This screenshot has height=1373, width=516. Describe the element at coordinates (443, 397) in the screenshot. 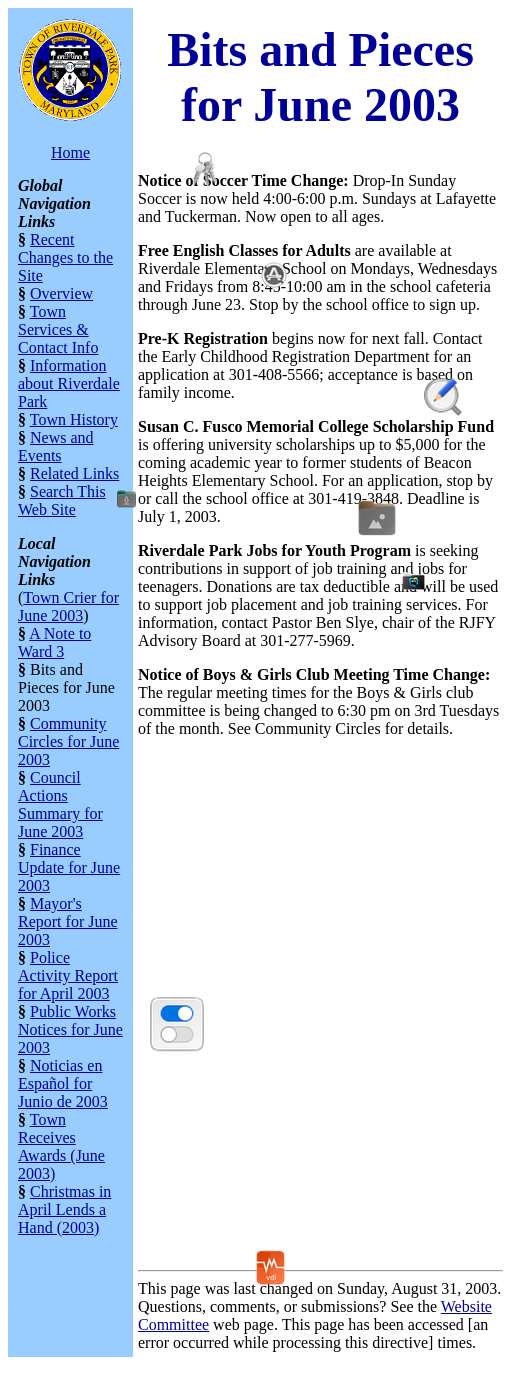

I see `open find and replace tool` at that location.